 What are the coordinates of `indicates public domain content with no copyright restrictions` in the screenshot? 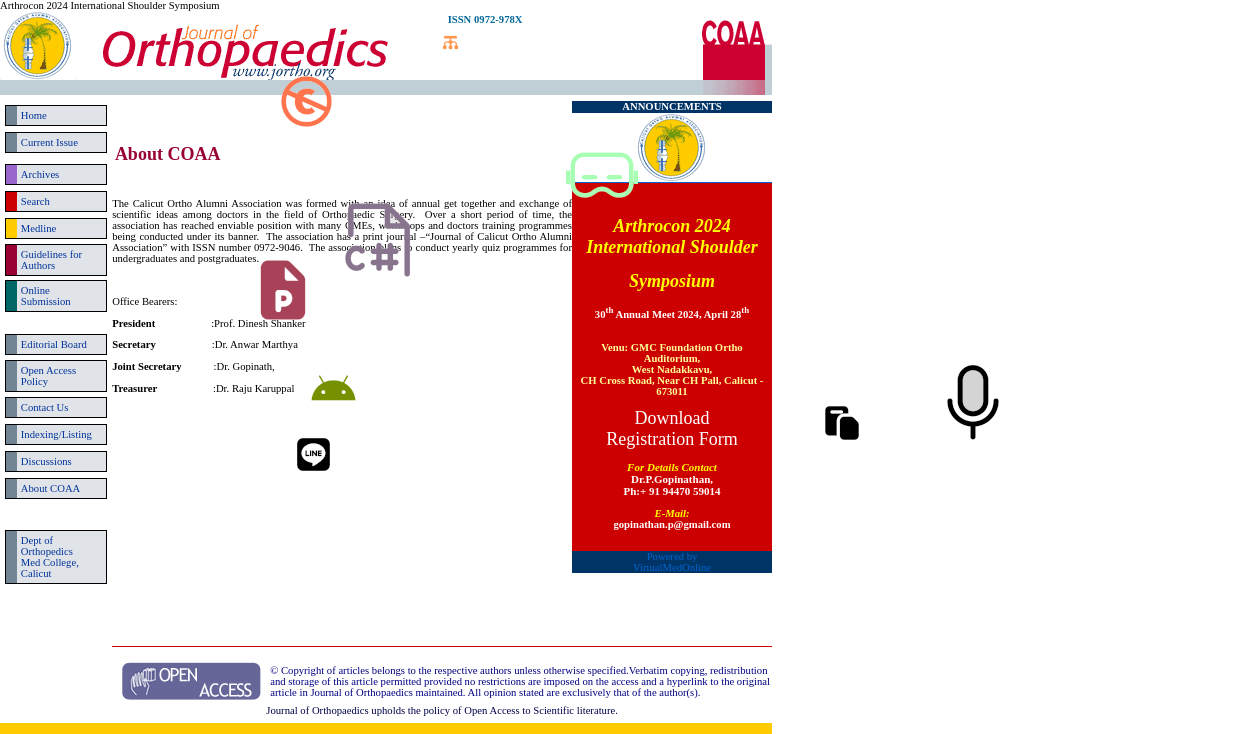 It's located at (306, 101).